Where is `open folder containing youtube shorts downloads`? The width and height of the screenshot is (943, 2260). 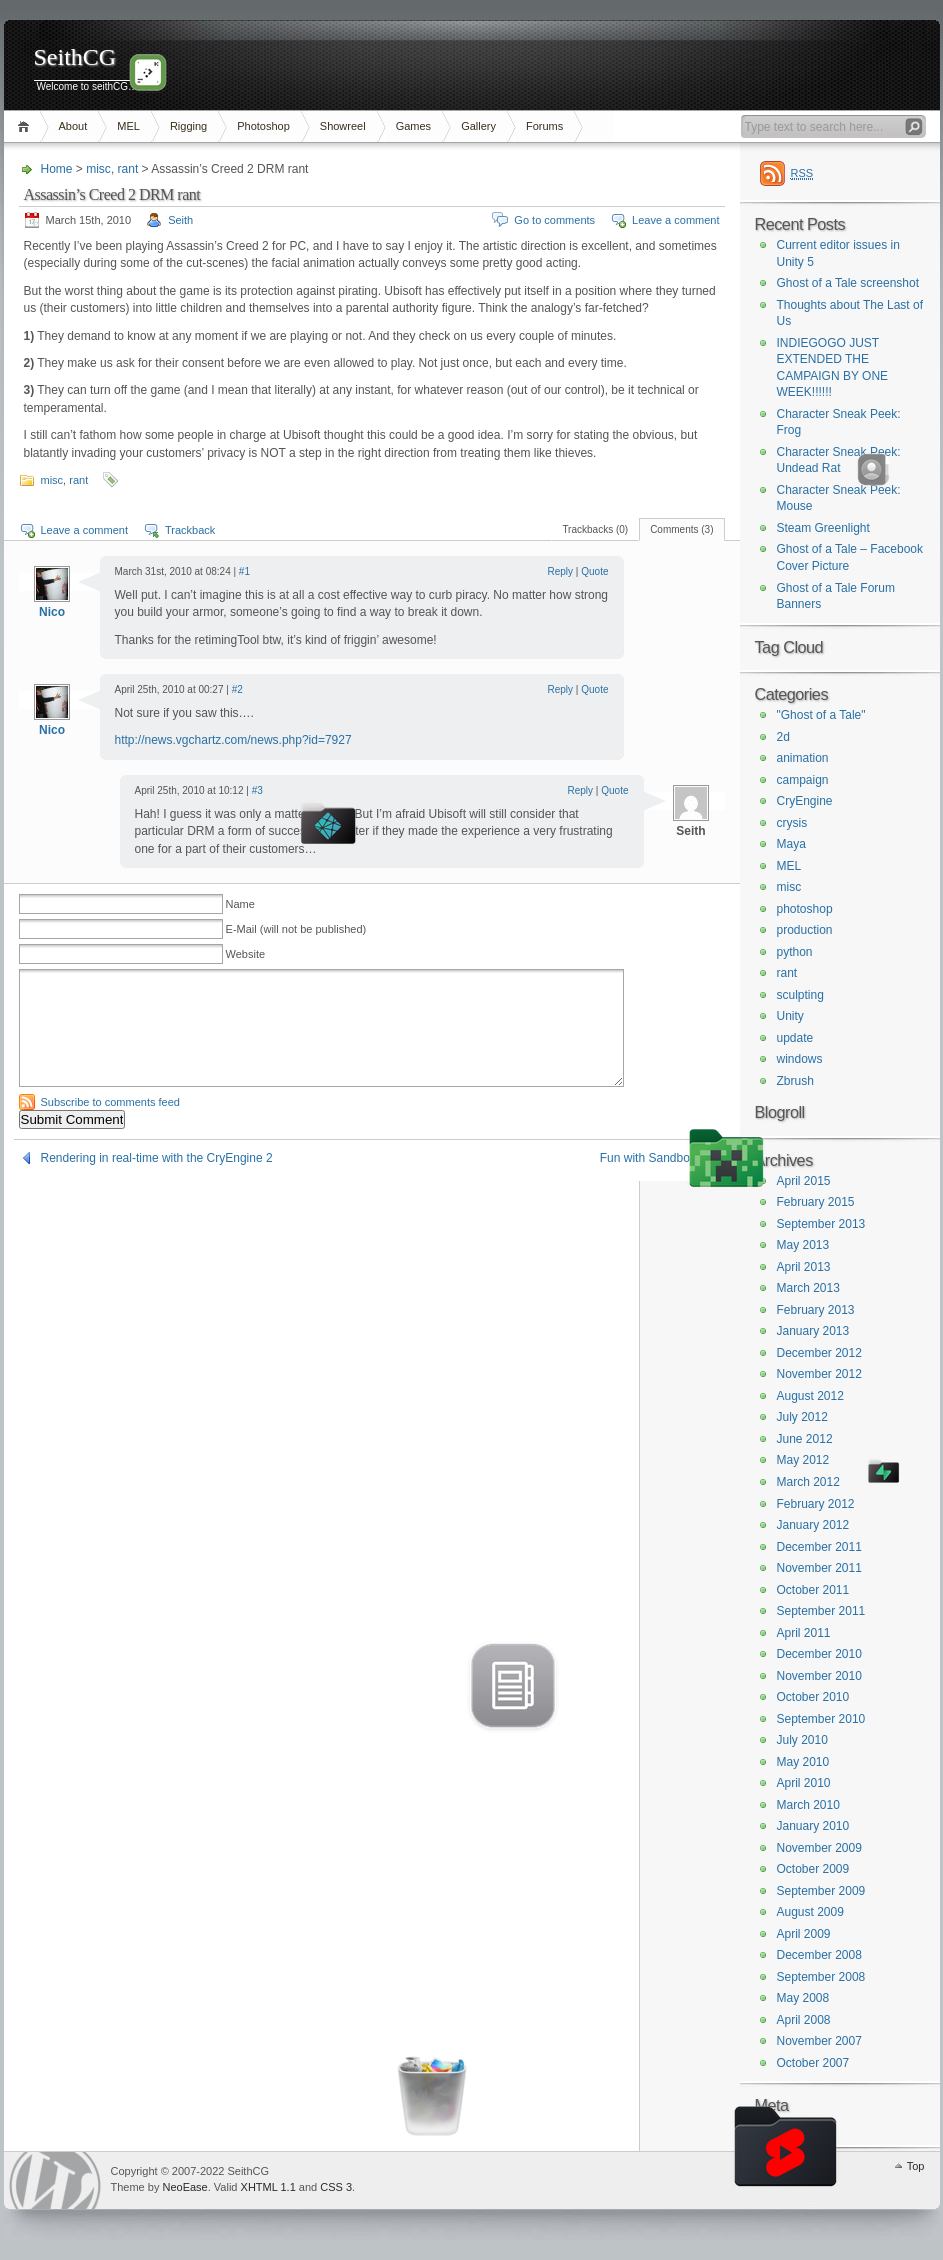
open folder containing youtube shorts downloads is located at coordinates (785, 2149).